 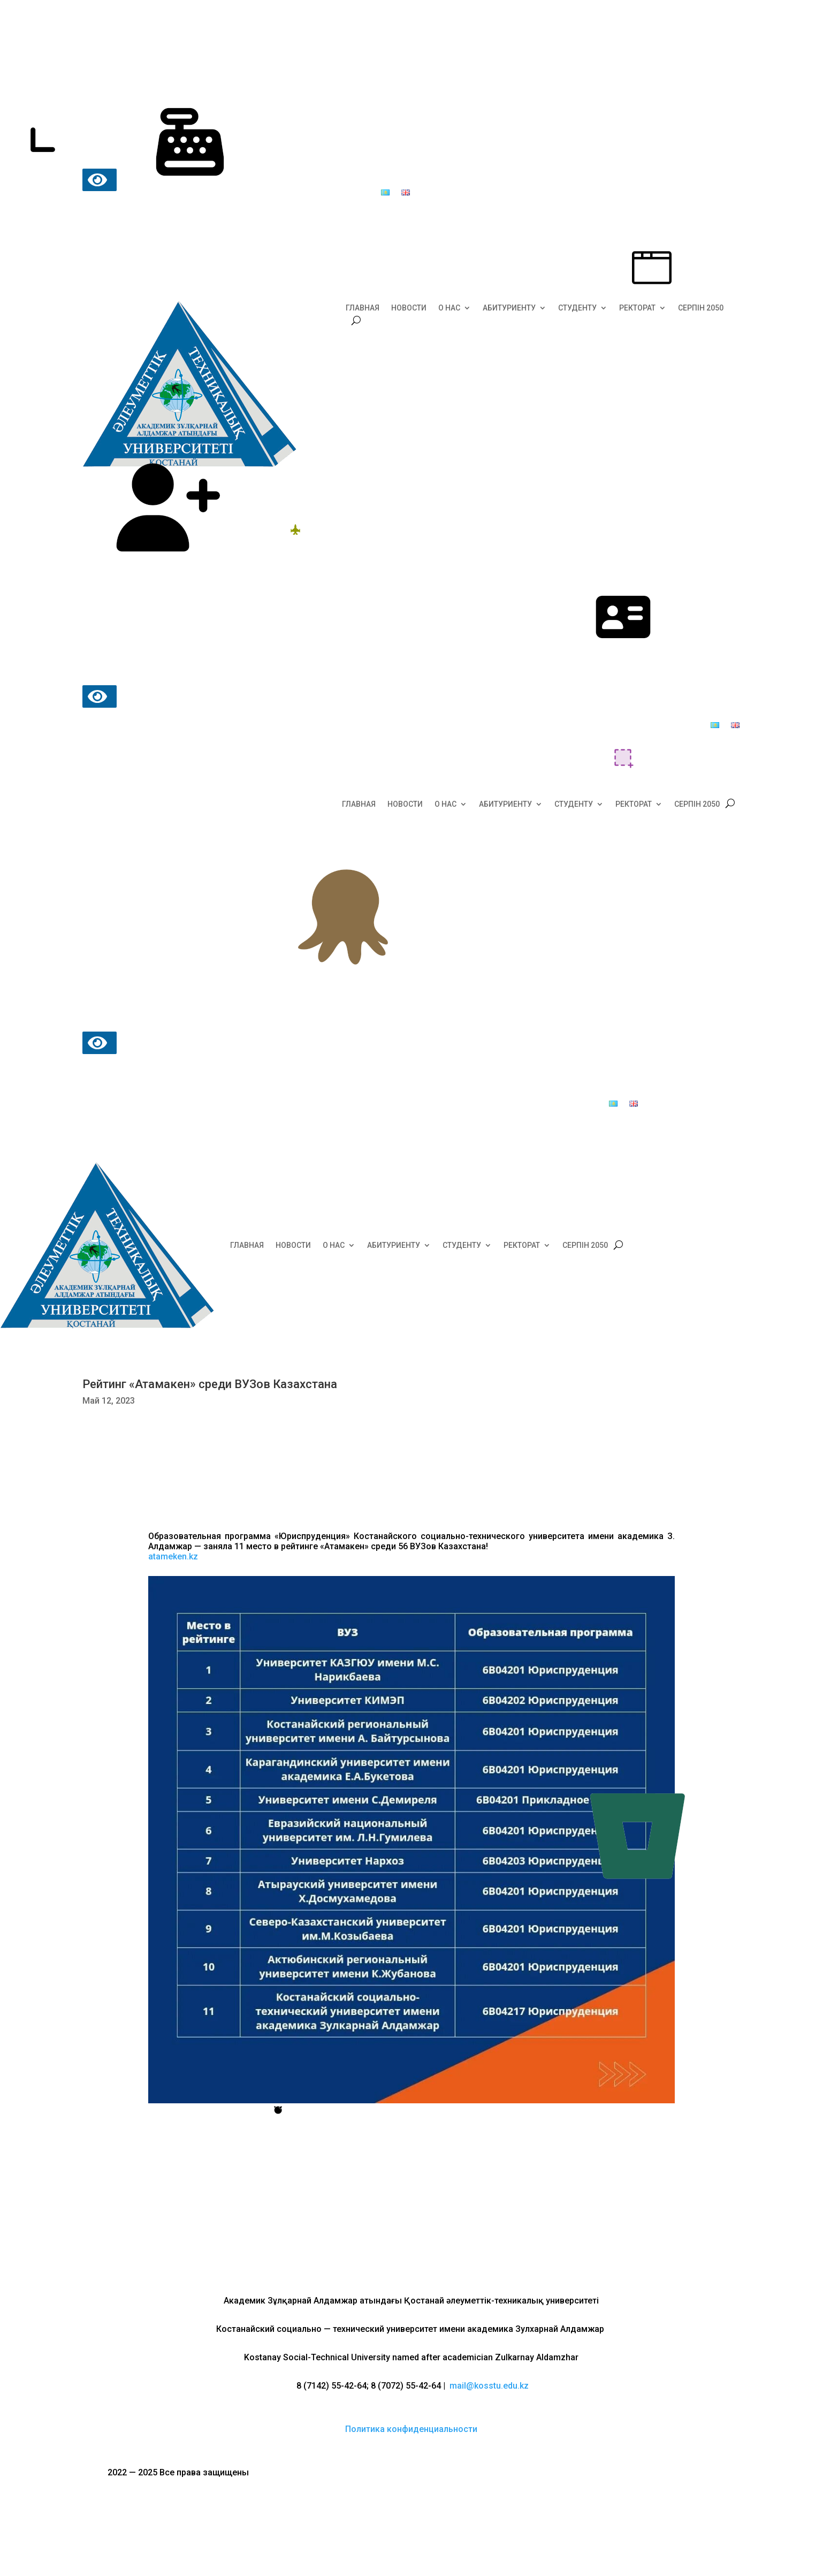 I want to click on navigate to the bottom-left corner, so click(x=43, y=140).